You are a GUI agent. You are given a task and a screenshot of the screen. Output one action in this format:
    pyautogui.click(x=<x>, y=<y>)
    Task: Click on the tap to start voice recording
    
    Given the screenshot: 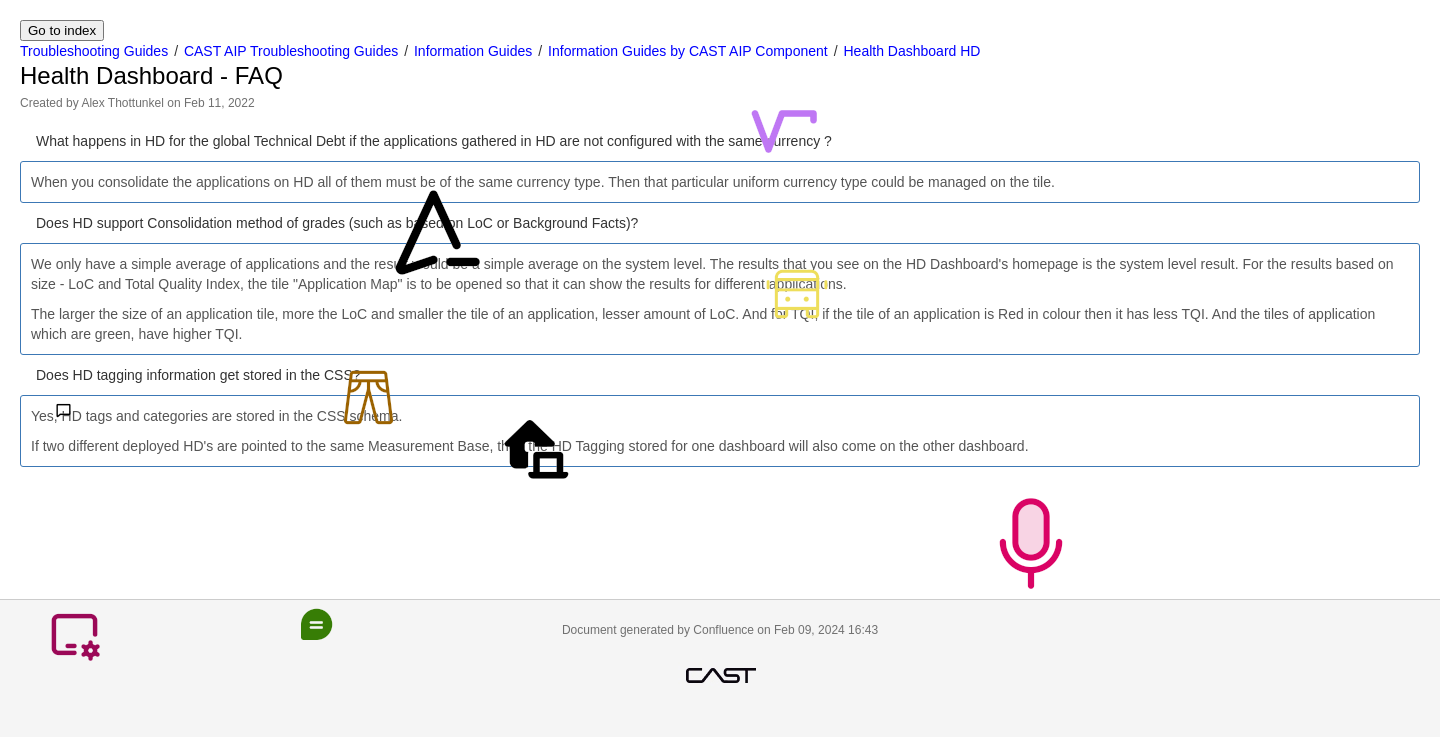 What is the action you would take?
    pyautogui.click(x=1031, y=542)
    